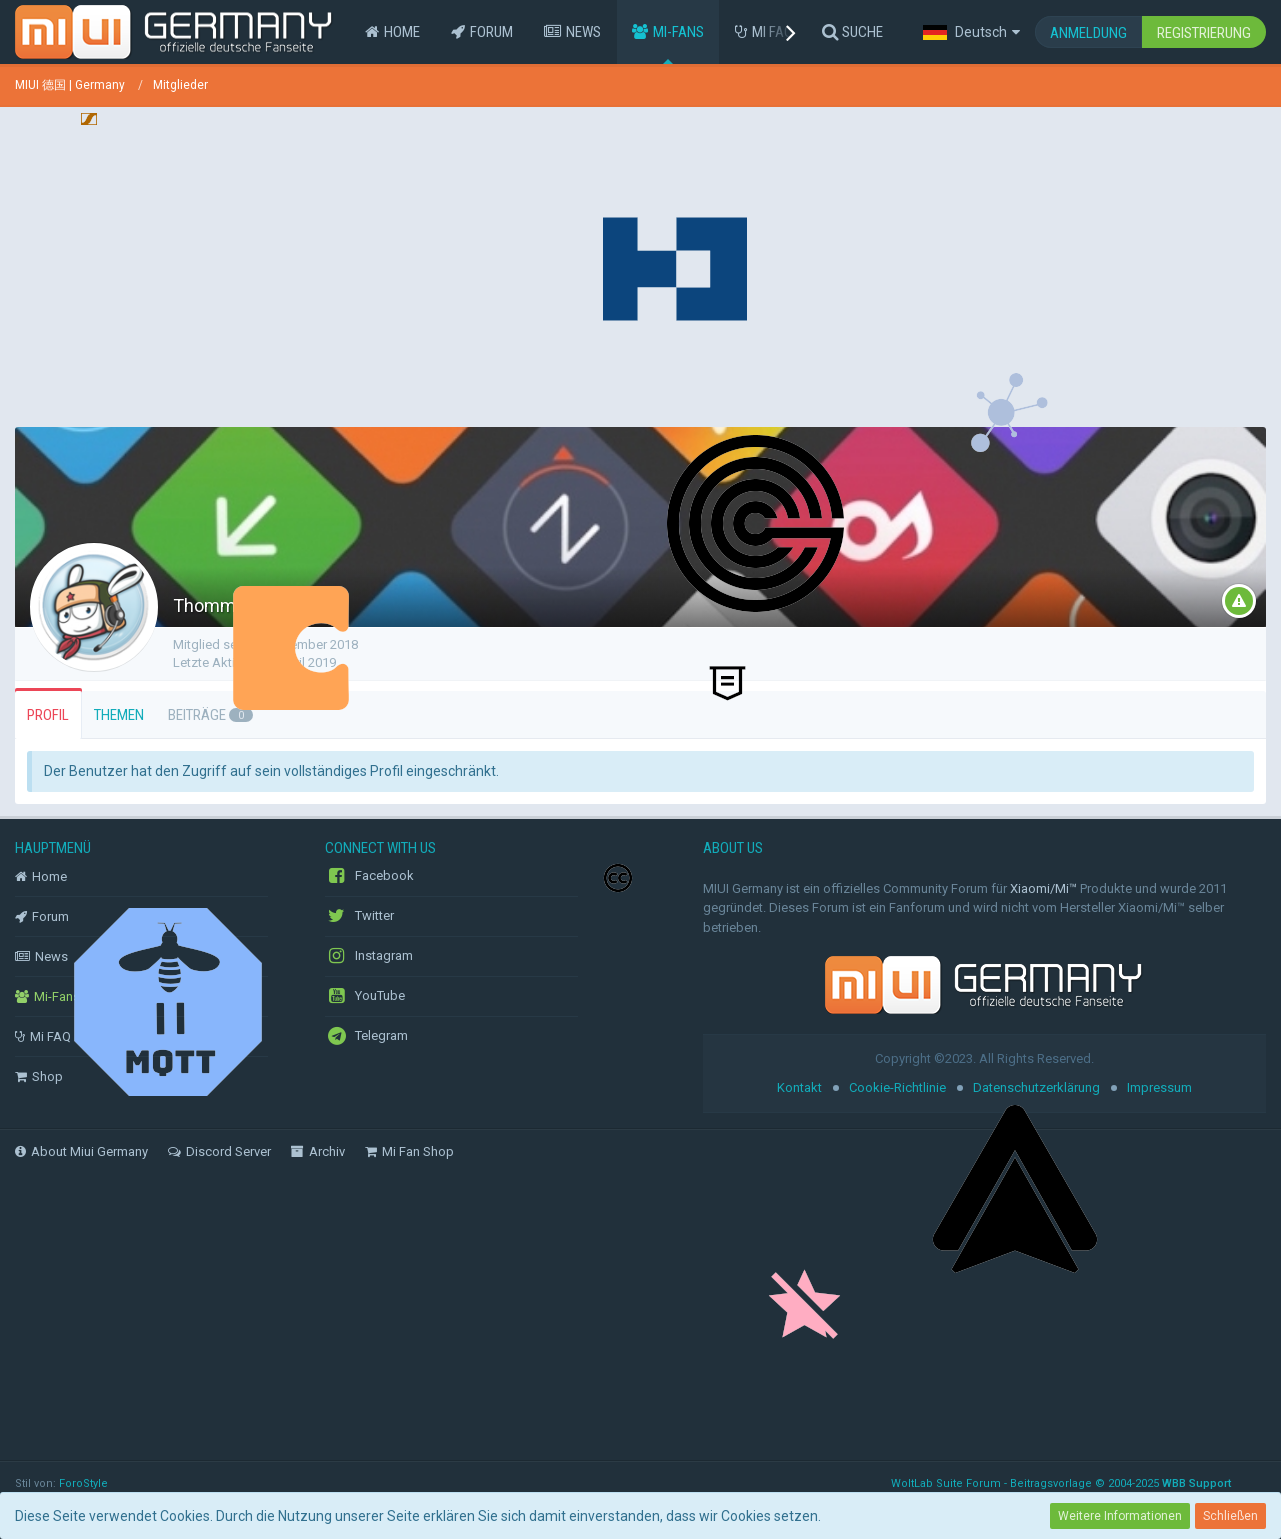 Image resolution: width=1281 pixels, height=1539 pixels. Describe the element at coordinates (168, 1002) in the screenshot. I see `open zigbee2mqtt smart home integration settings` at that location.